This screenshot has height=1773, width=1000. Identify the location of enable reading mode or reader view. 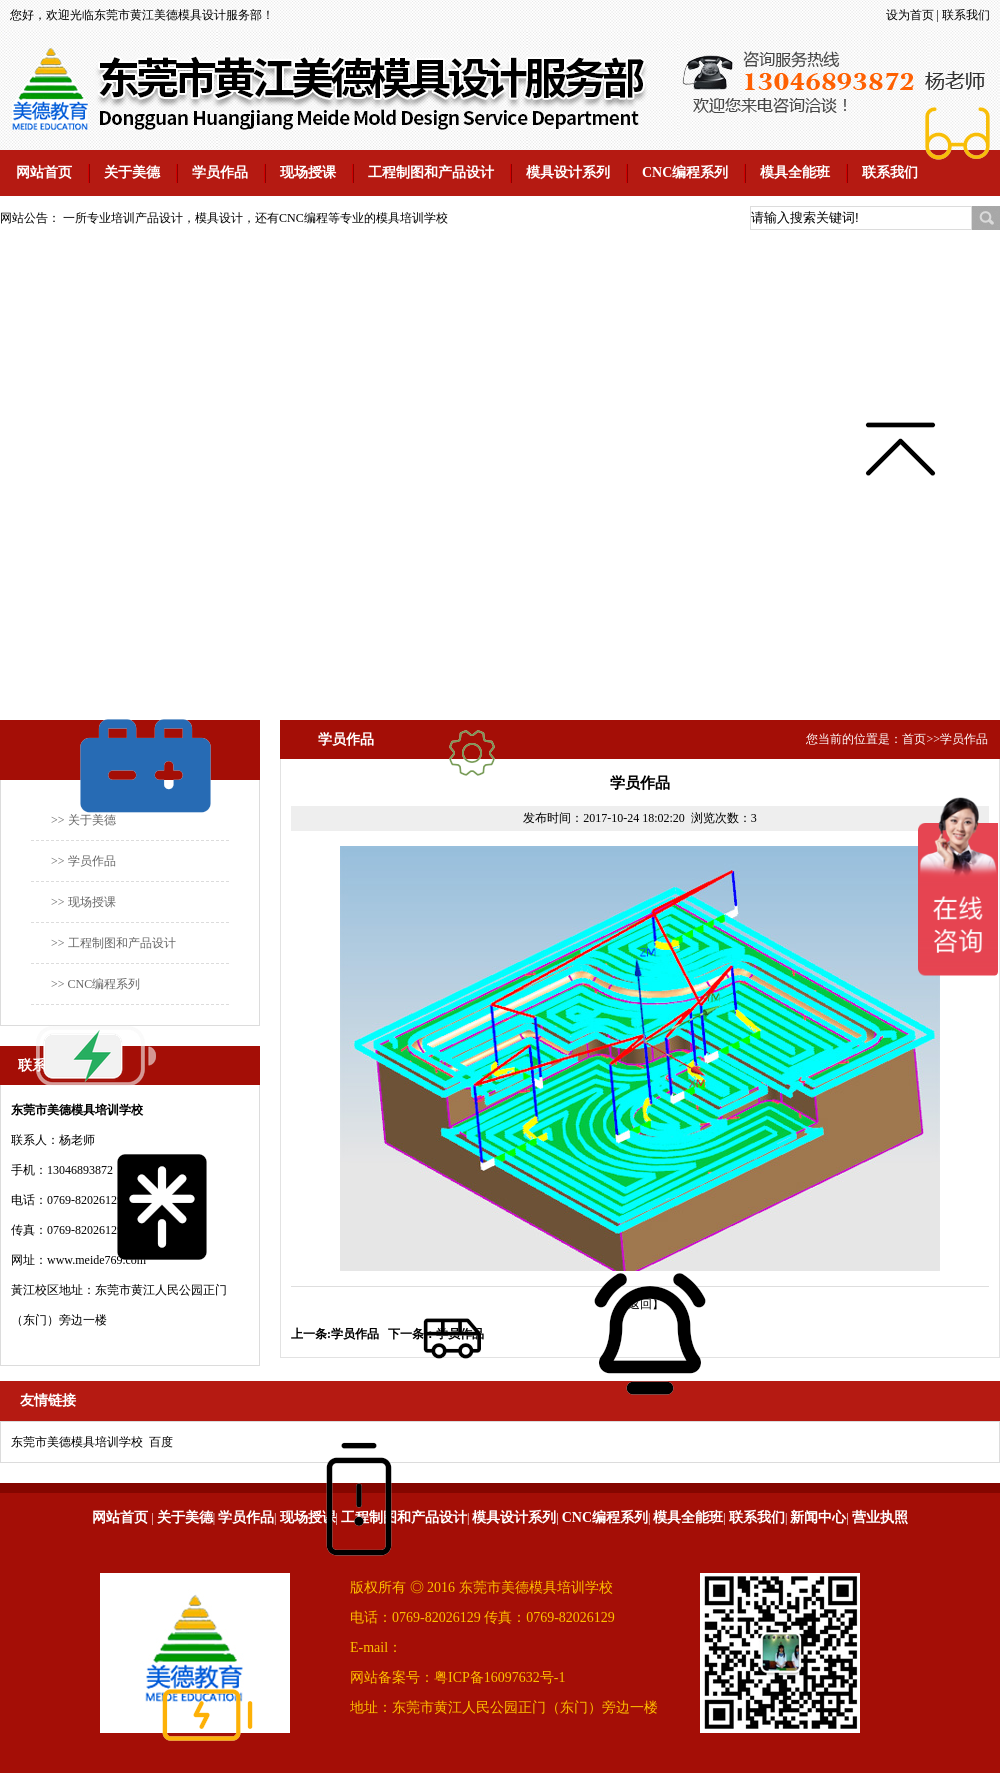
(957, 134).